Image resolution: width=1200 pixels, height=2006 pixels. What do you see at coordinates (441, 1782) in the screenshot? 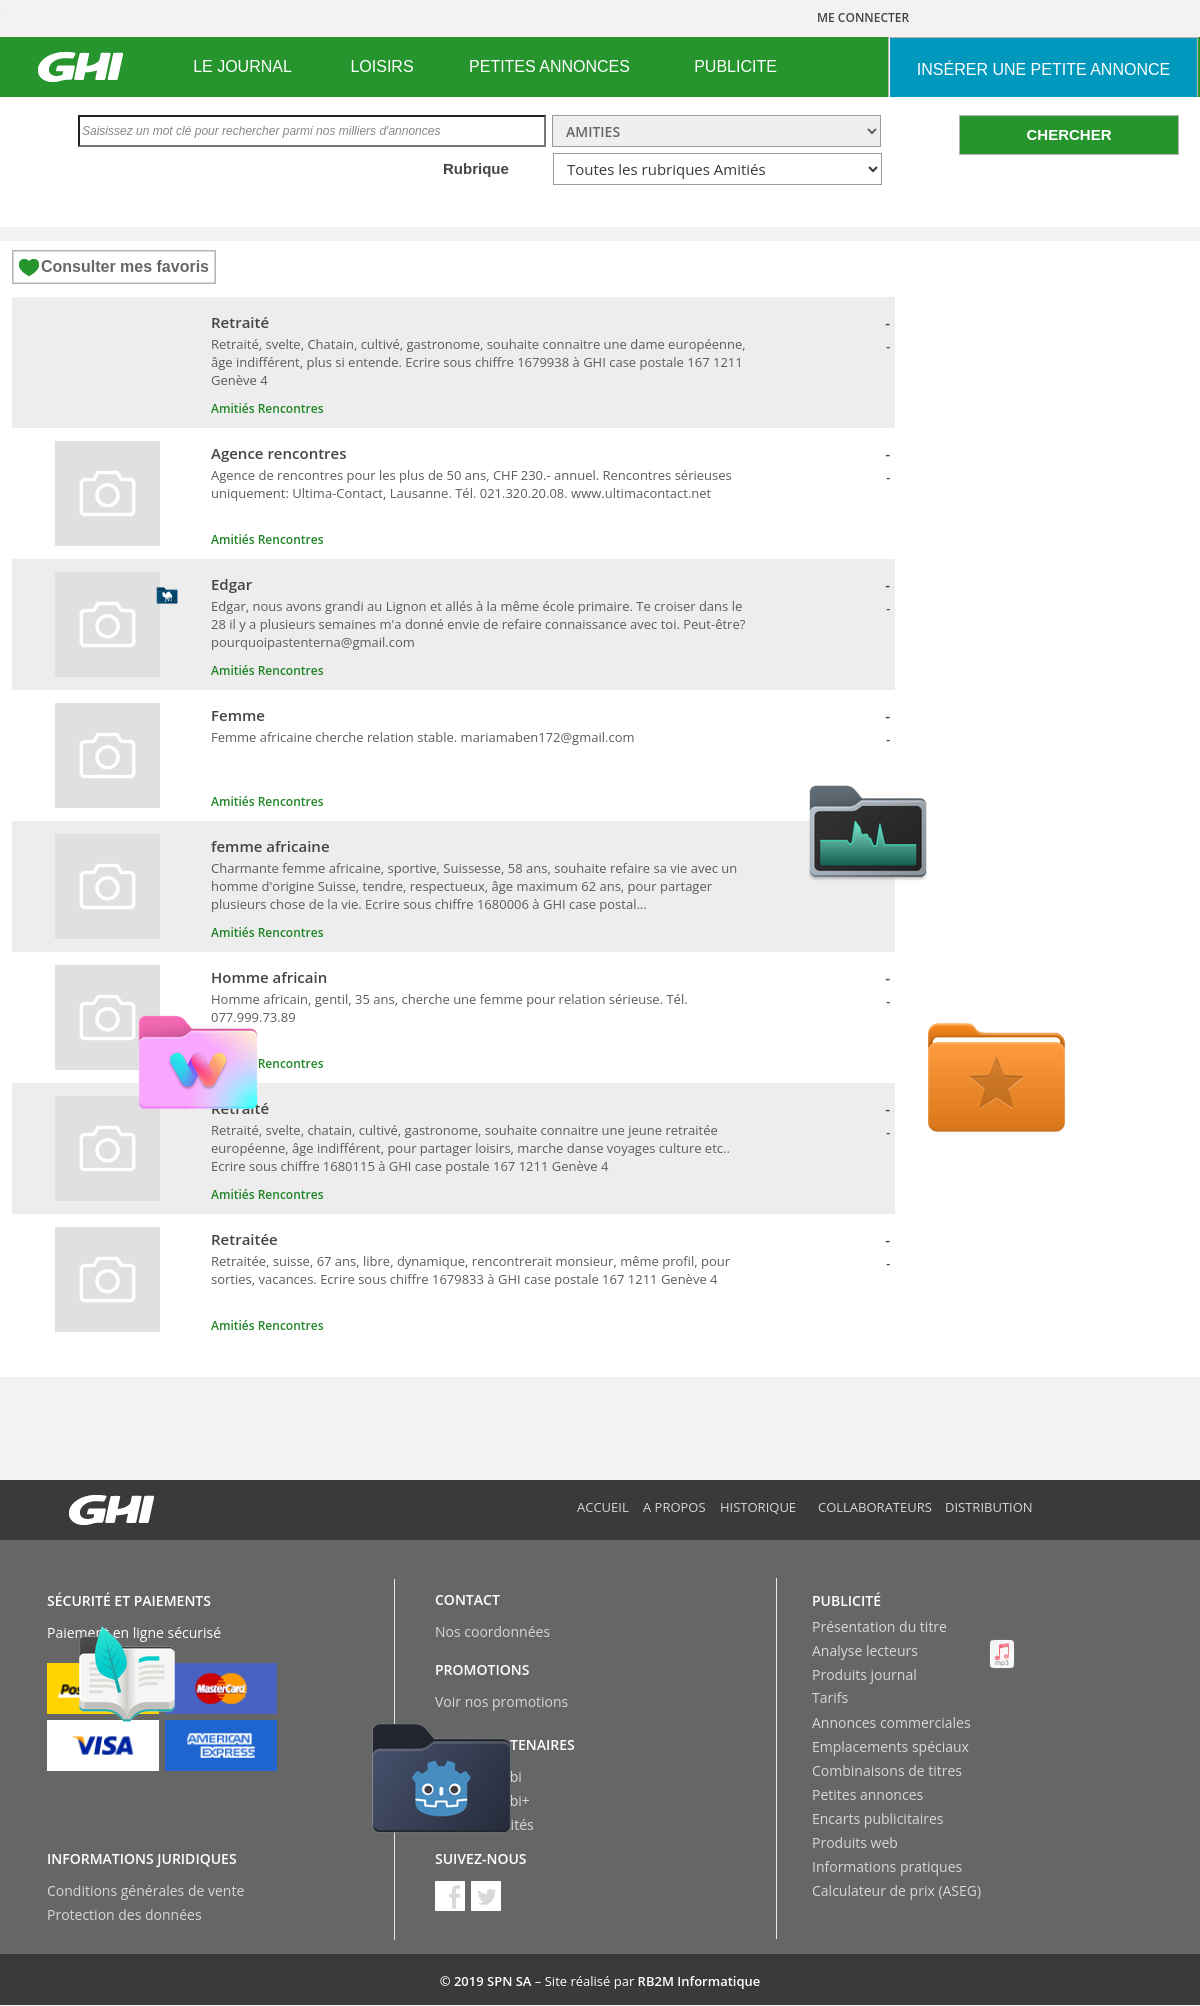
I see `folder containing Godot game engine project files` at bounding box center [441, 1782].